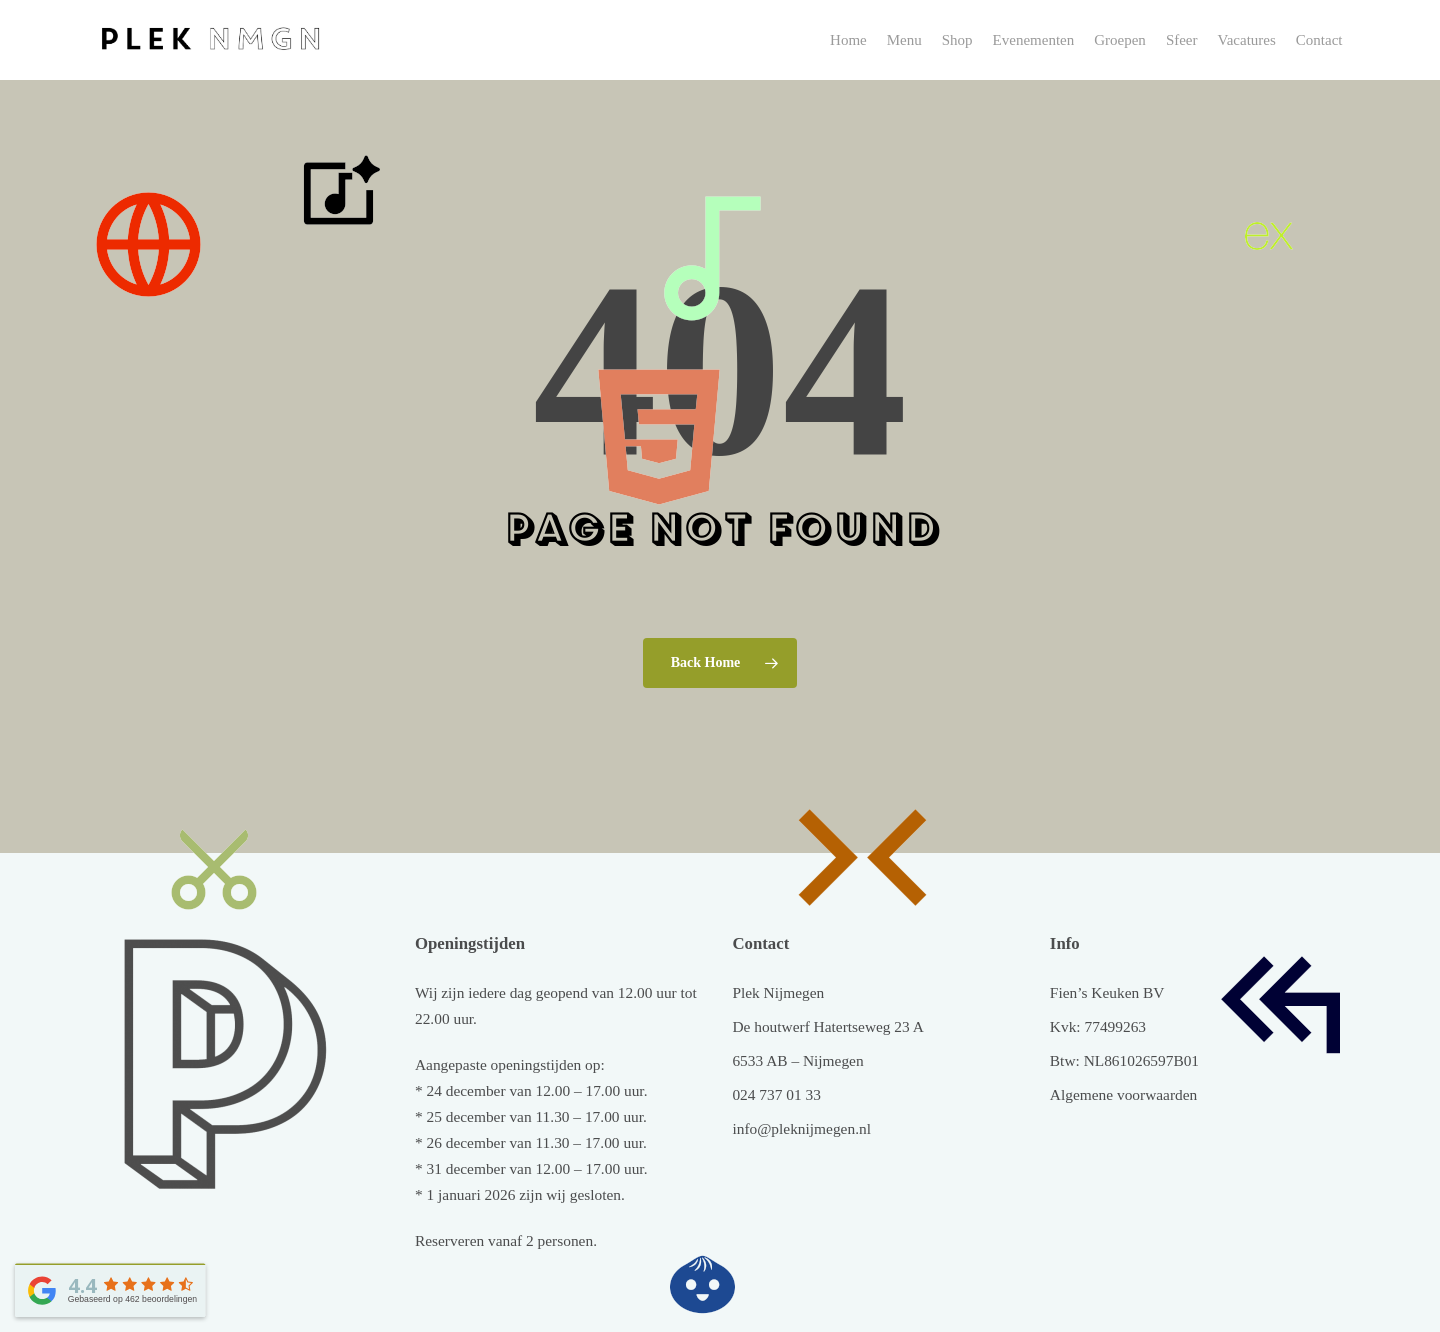 The height and width of the screenshot is (1332, 1440). I want to click on collapse or contract horizontal panels, so click(862, 857).